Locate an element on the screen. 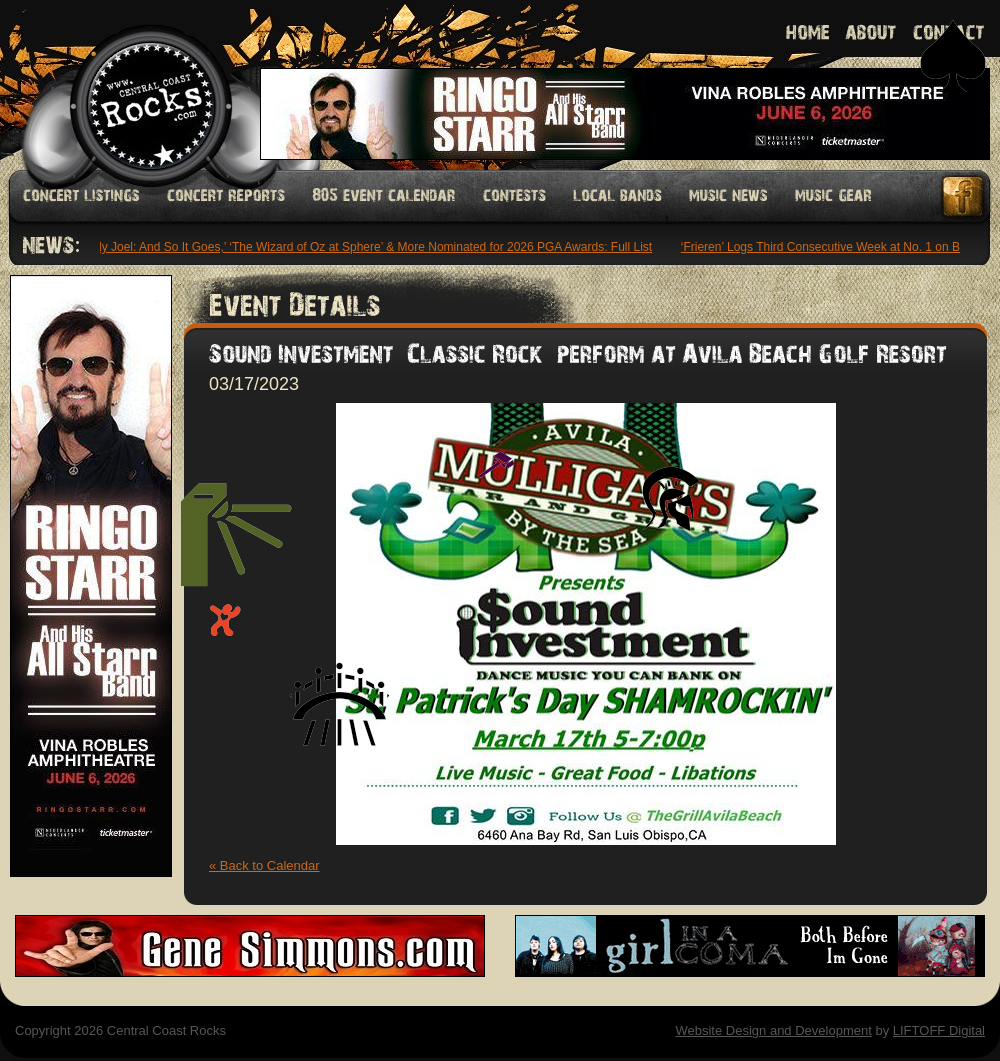 Image resolution: width=1000 pixels, height=1061 pixels. spades suit symbol in a card game is located at coordinates (953, 56).